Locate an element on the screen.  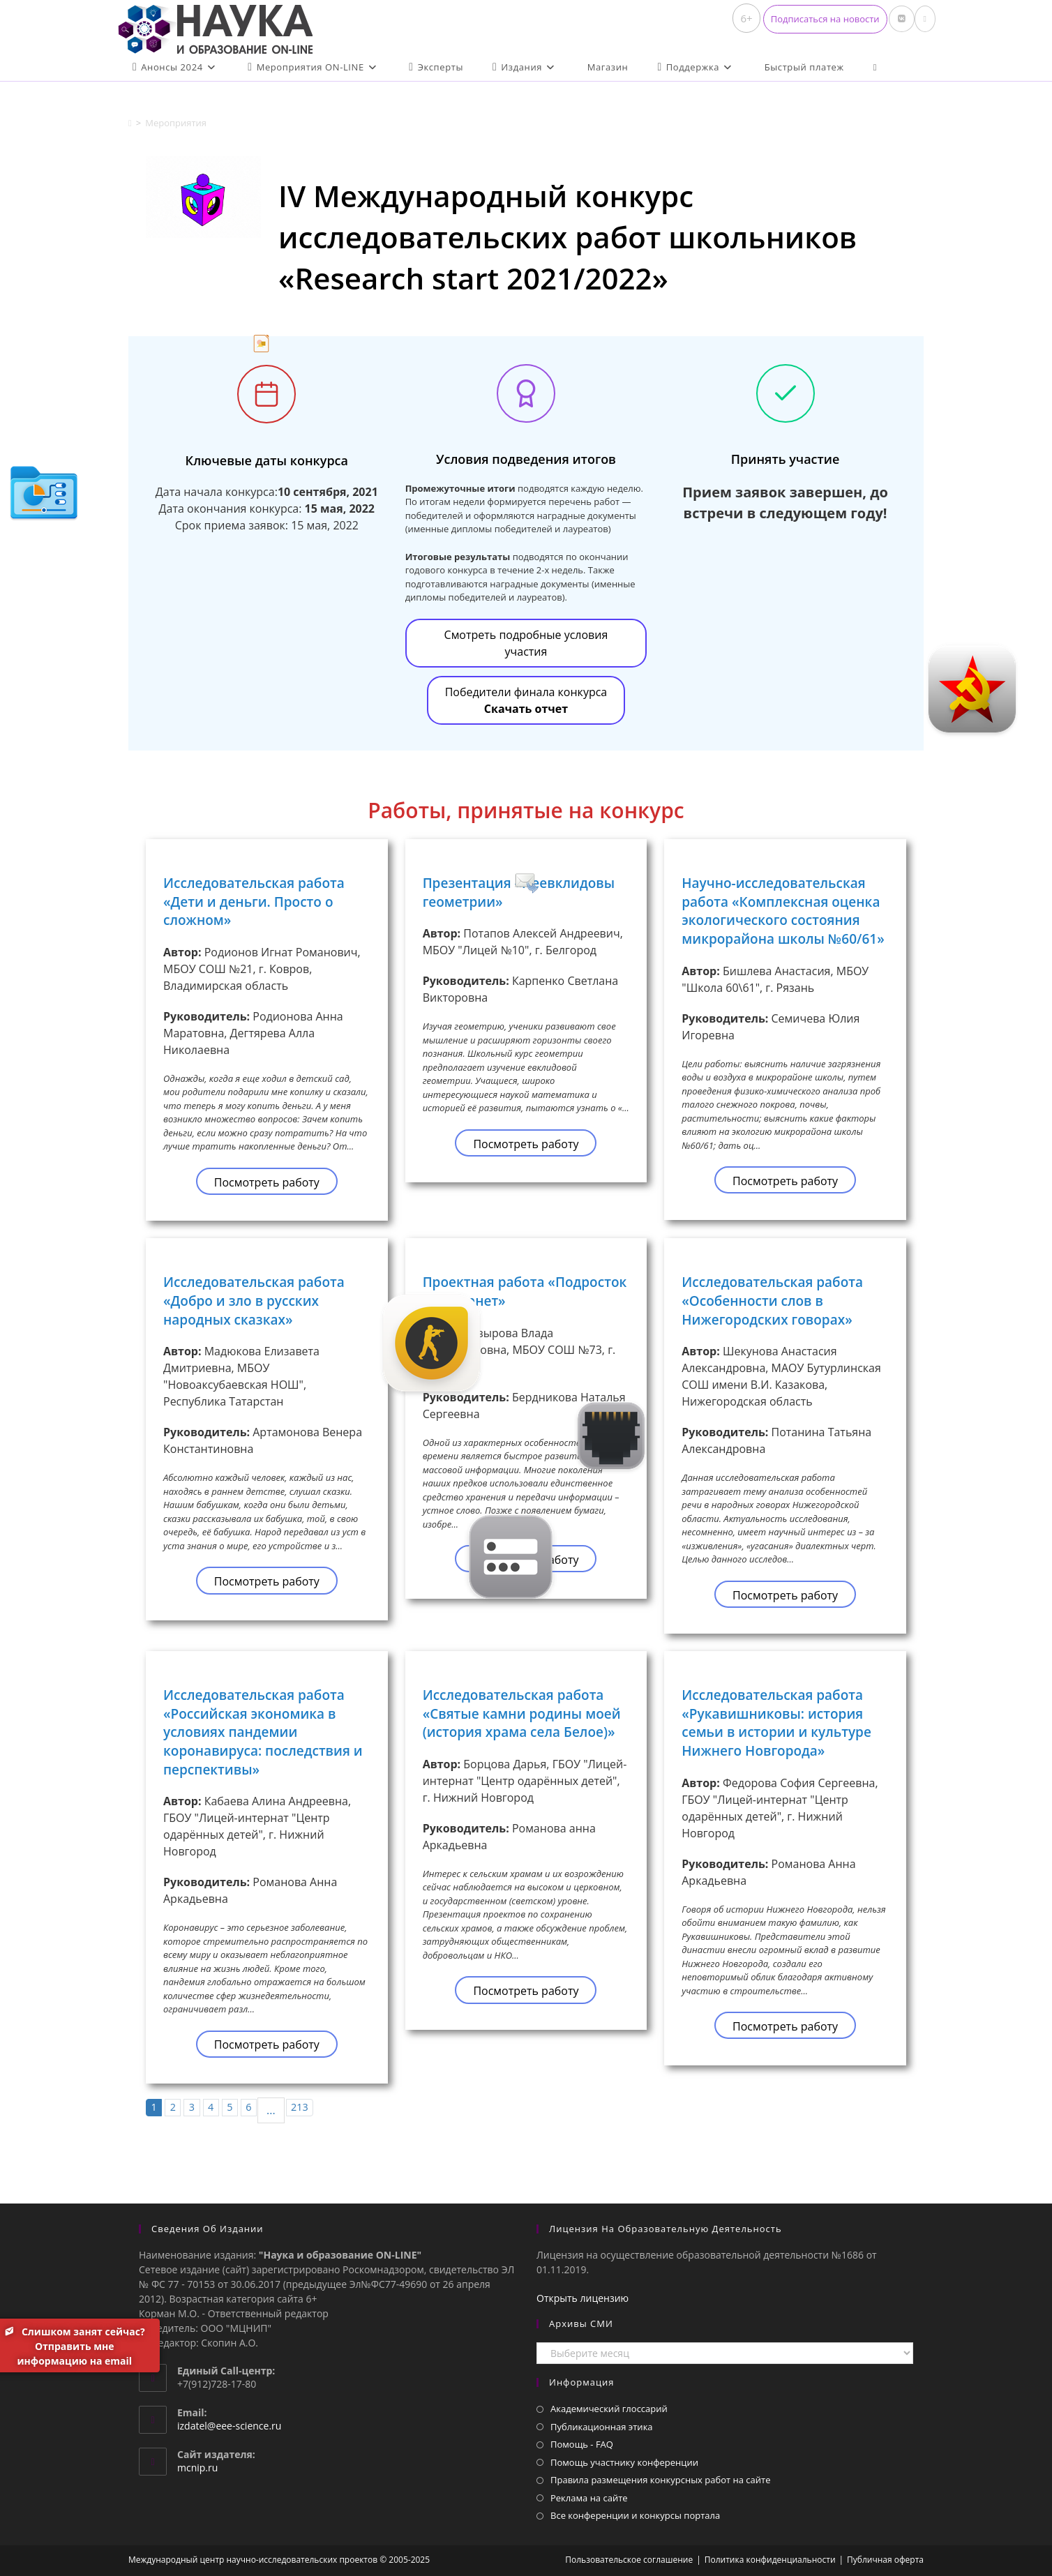
open ethernet network preferences is located at coordinates (611, 1437).